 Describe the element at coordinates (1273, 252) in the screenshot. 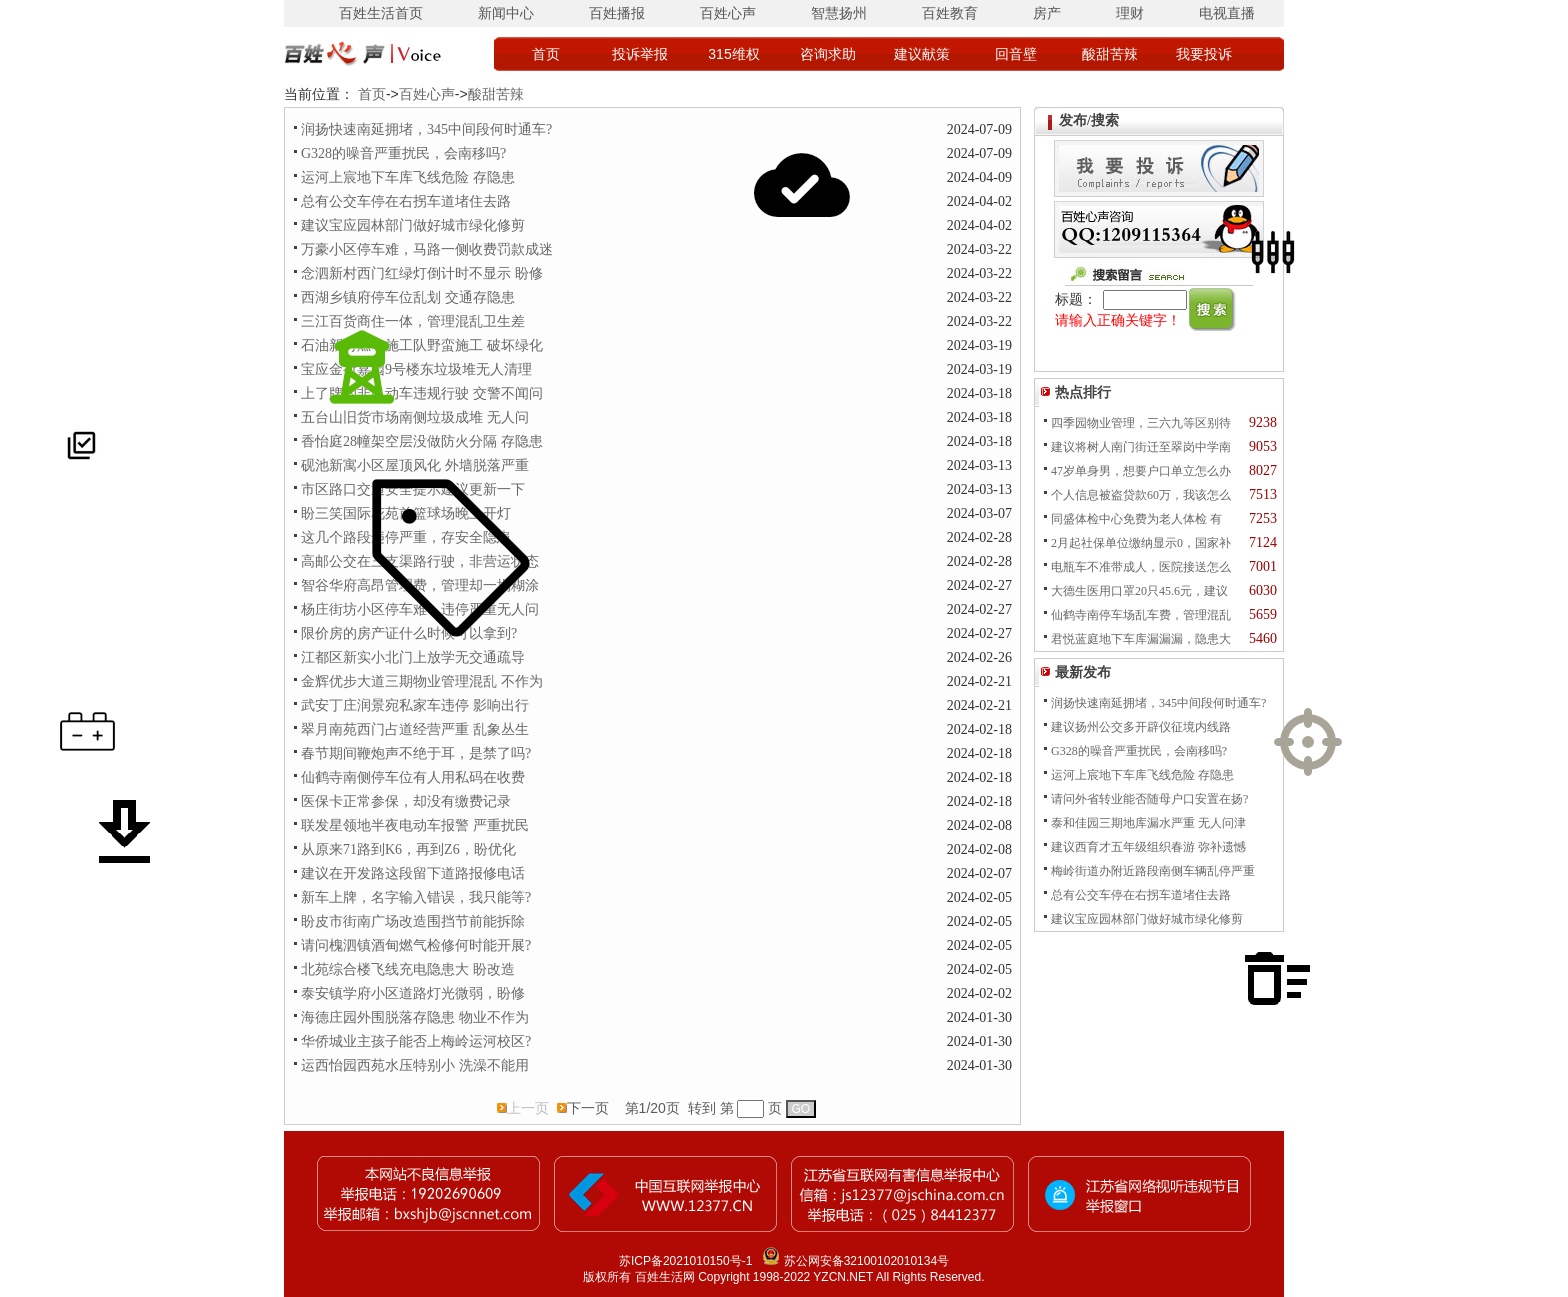

I see `configure audio/video input settings` at that location.